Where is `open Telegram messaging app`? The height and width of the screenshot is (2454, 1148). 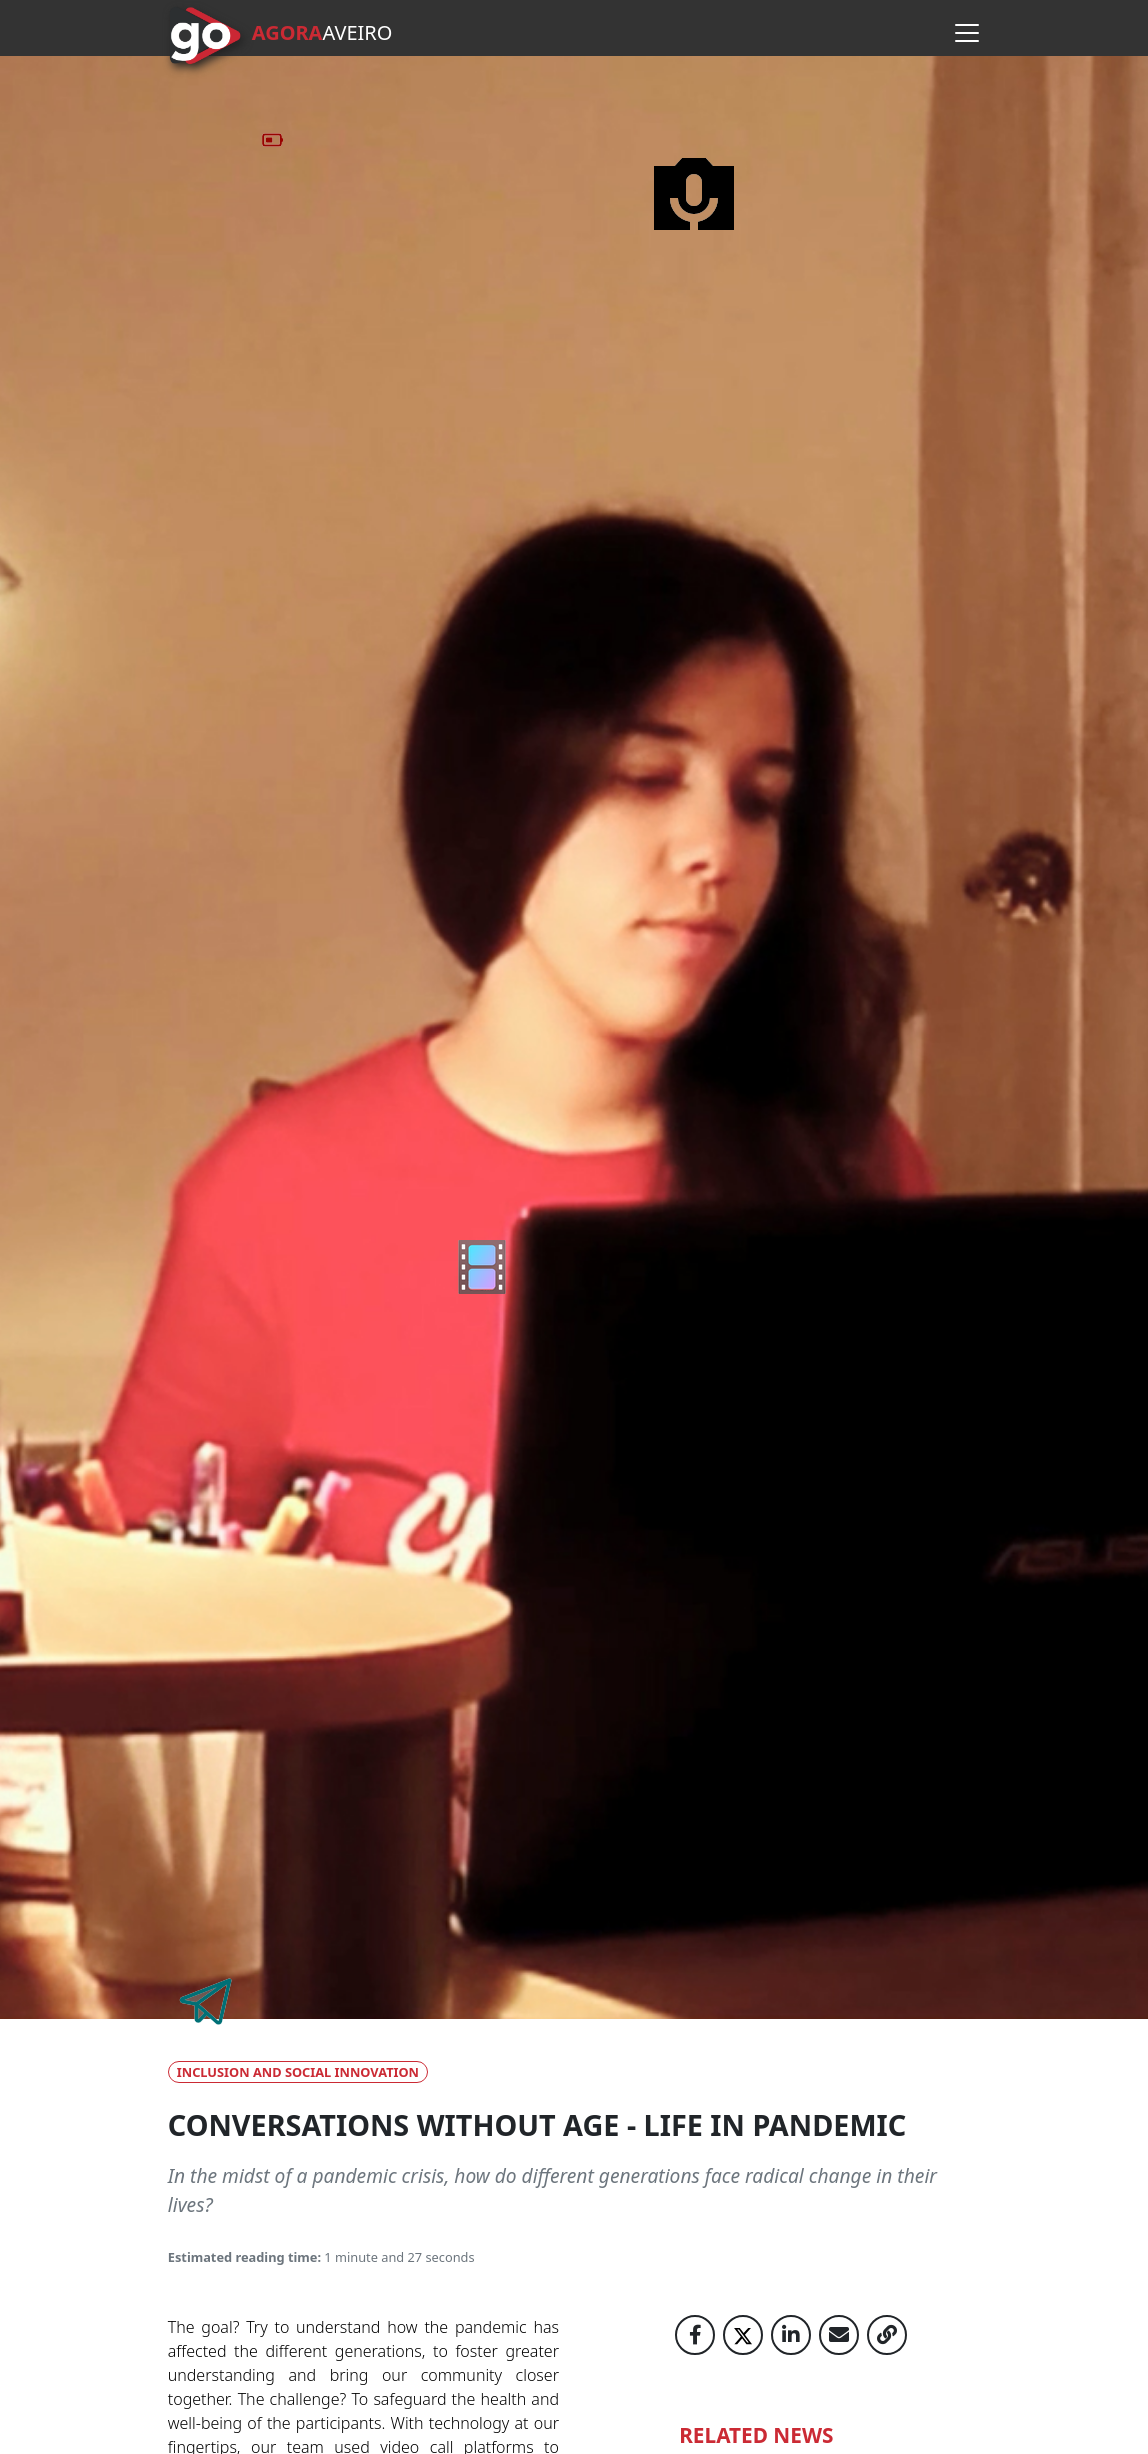
open Telegram messaging app is located at coordinates (207, 2002).